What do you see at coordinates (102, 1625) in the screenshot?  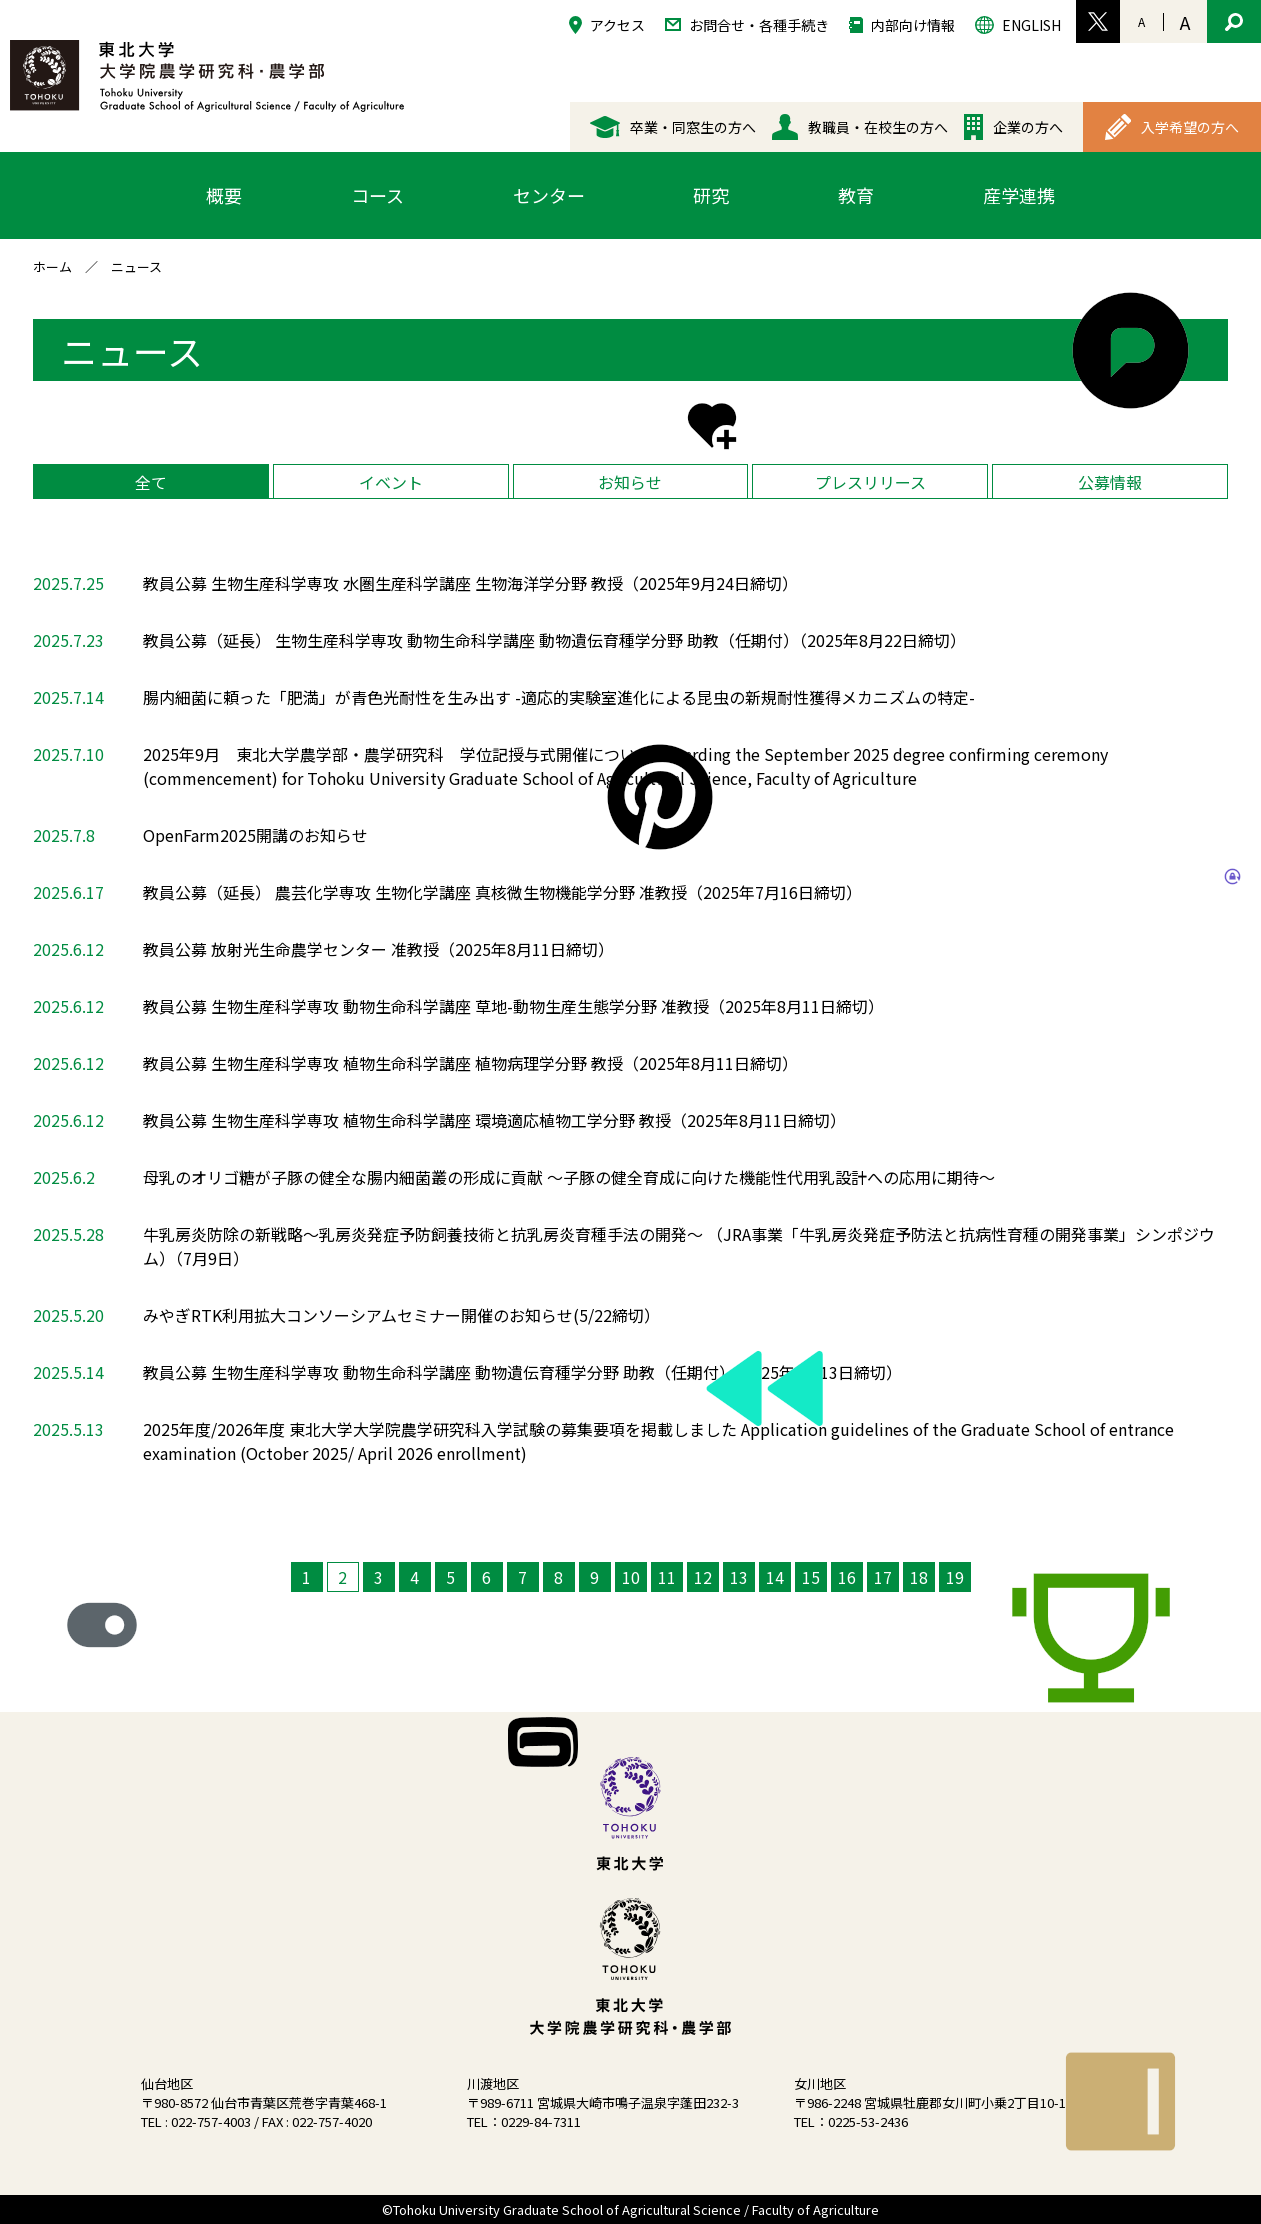 I see `toggle a setting on or off` at bounding box center [102, 1625].